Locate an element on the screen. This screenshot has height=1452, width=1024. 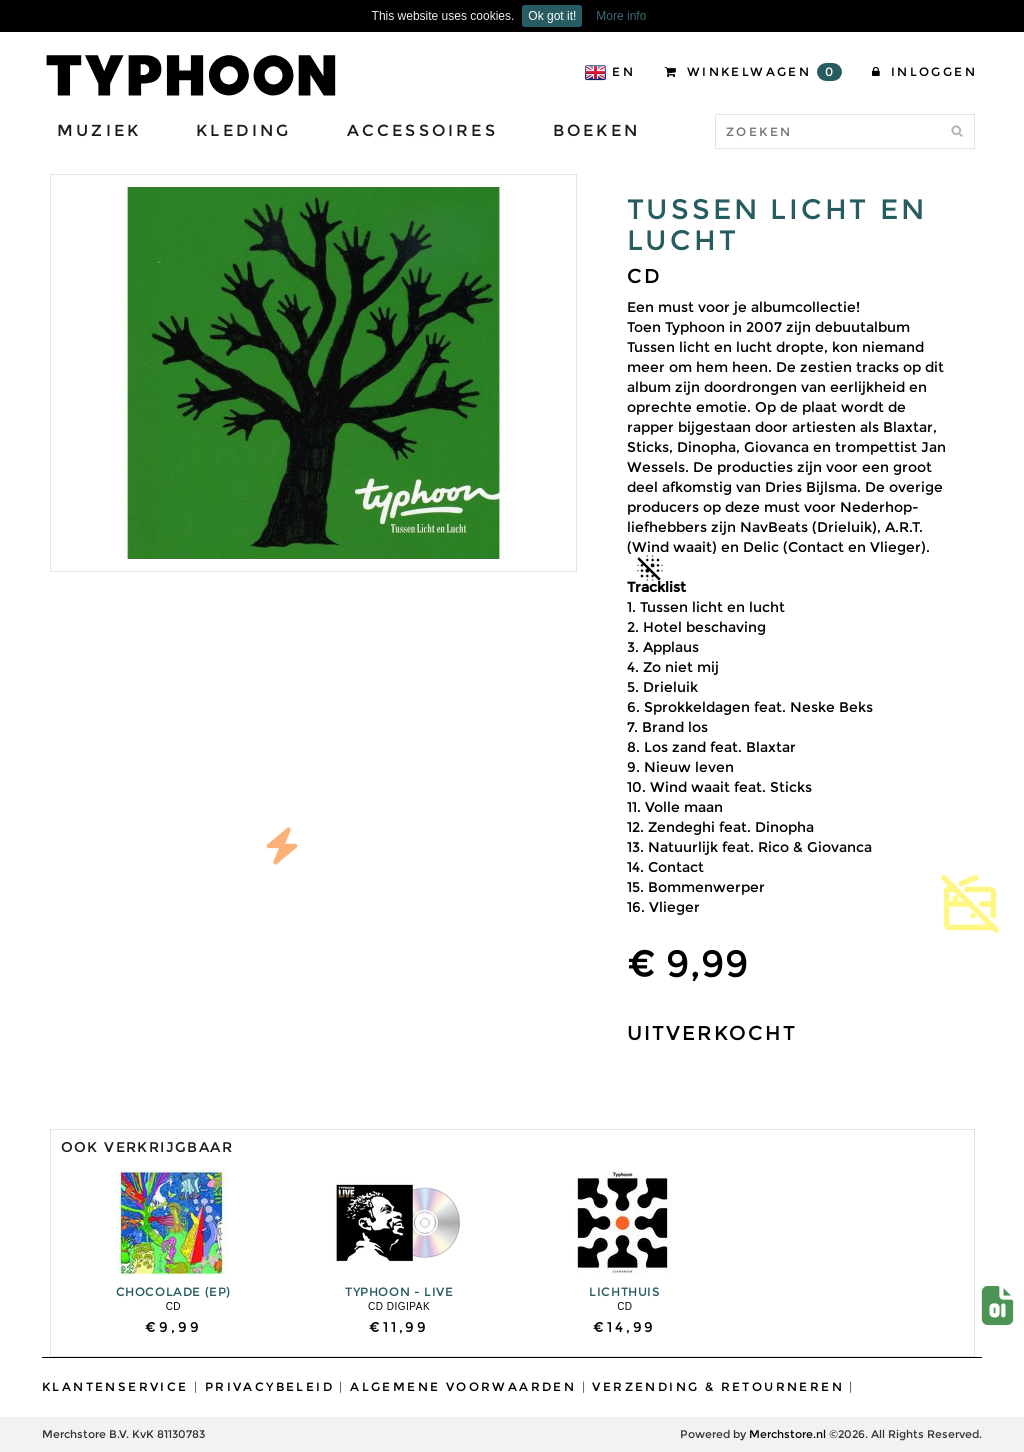
radio or broadcast feature disabled is located at coordinates (970, 904).